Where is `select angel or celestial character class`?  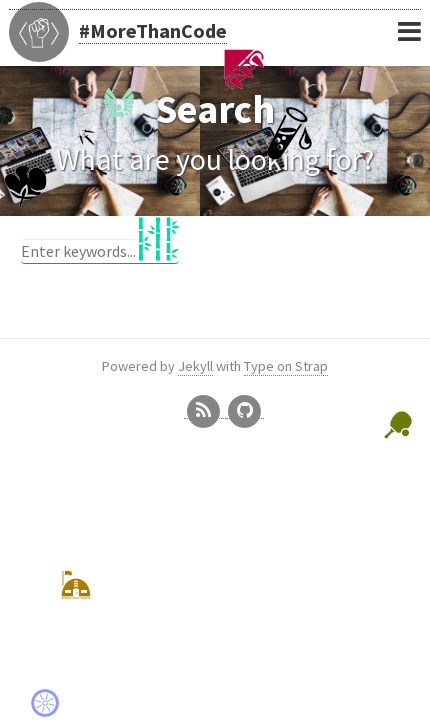 select angel or celestial character class is located at coordinates (119, 102).